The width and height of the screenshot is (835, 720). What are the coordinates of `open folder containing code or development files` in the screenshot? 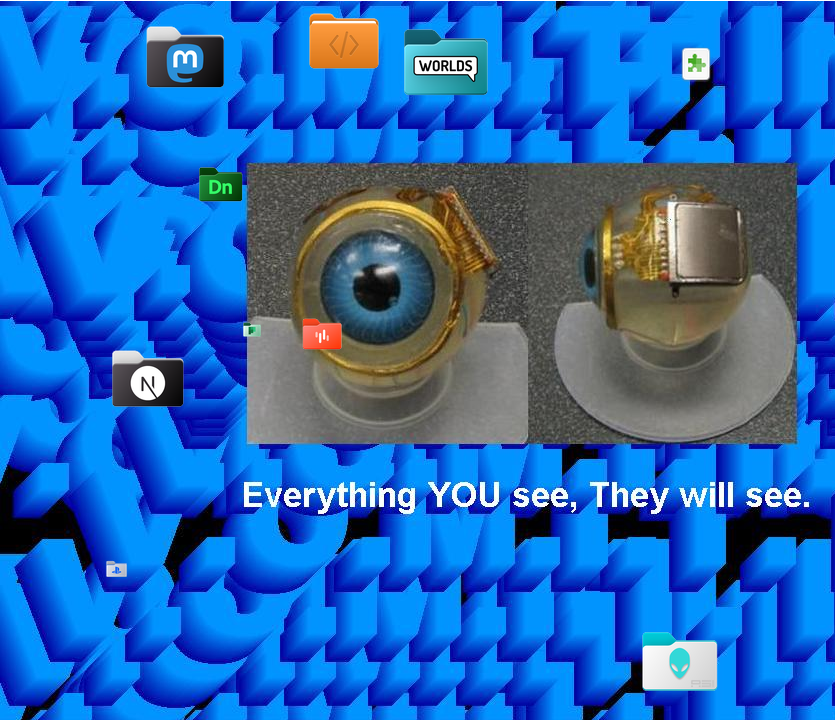 It's located at (344, 41).